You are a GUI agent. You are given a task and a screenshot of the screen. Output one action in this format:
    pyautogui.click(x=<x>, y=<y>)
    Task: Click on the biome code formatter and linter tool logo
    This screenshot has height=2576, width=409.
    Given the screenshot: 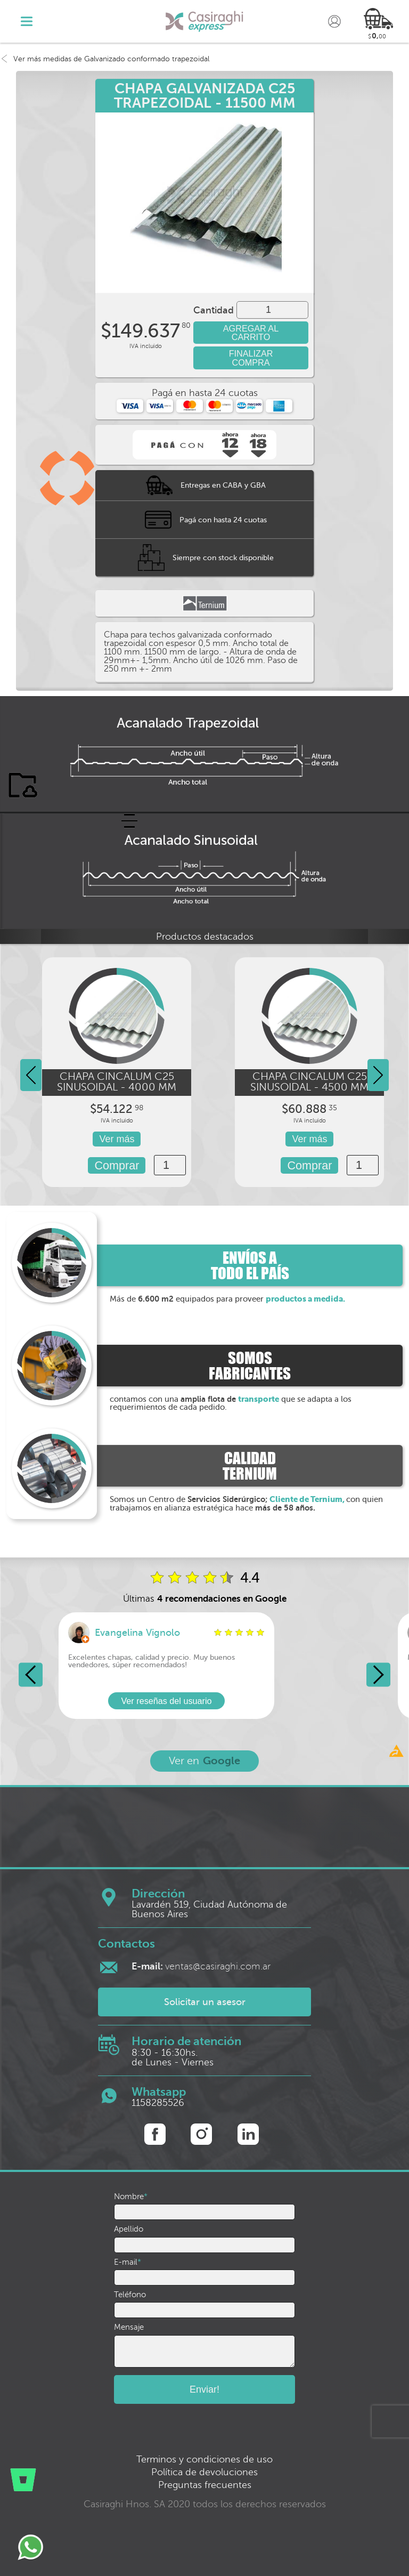 What is the action you would take?
    pyautogui.click(x=396, y=1750)
    